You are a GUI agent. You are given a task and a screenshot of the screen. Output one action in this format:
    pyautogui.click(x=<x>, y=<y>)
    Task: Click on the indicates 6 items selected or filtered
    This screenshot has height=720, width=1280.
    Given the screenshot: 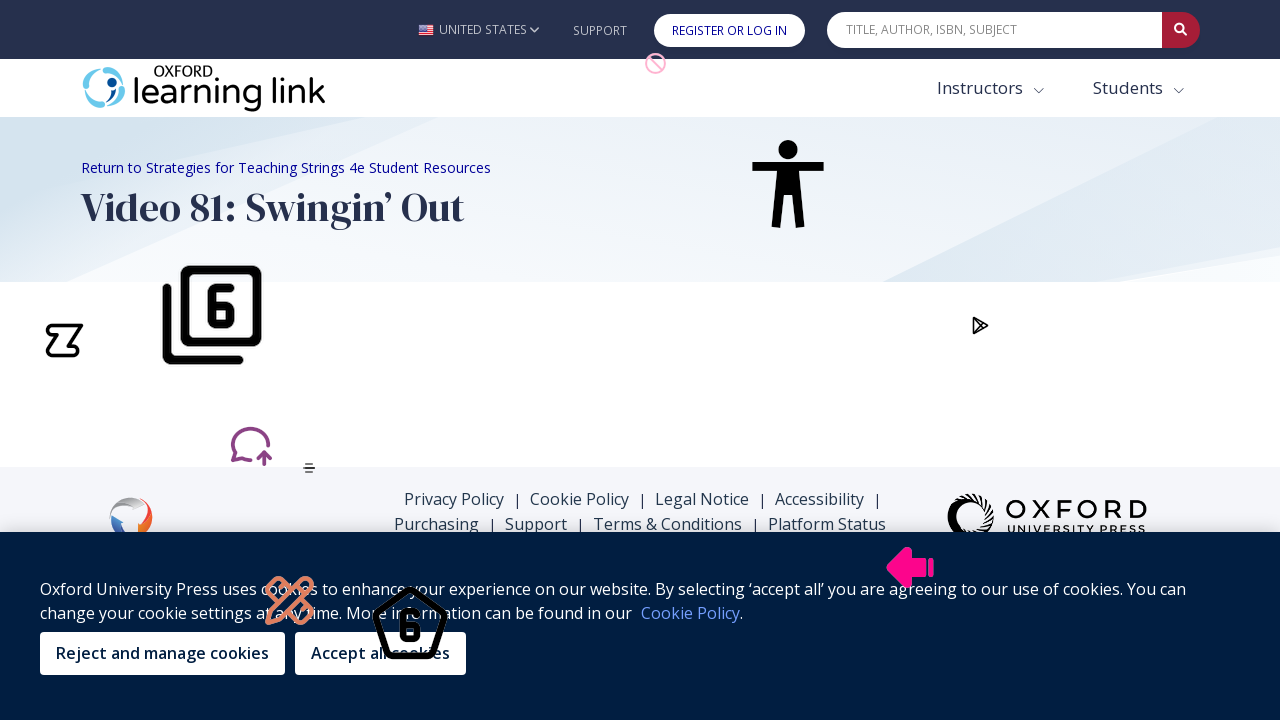 What is the action you would take?
    pyautogui.click(x=212, y=315)
    